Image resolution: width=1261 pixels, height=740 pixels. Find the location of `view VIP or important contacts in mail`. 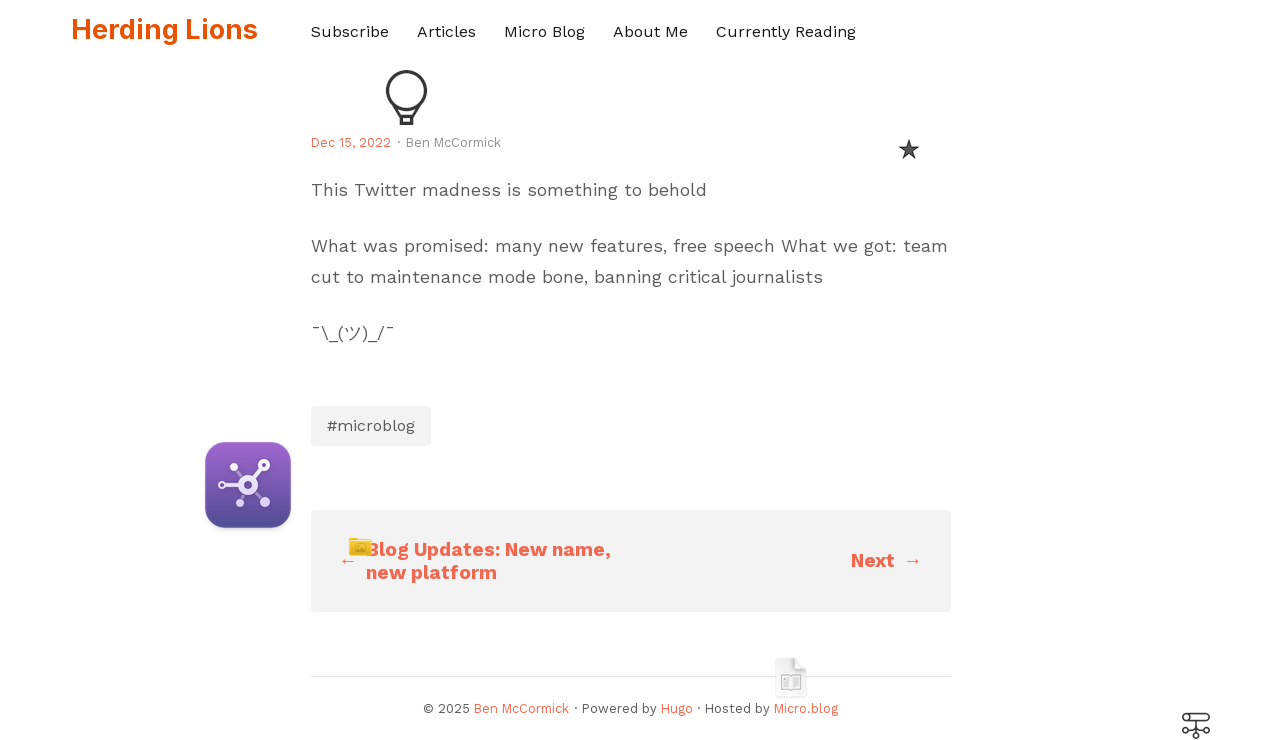

view VIP or important contacts in mail is located at coordinates (909, 149).